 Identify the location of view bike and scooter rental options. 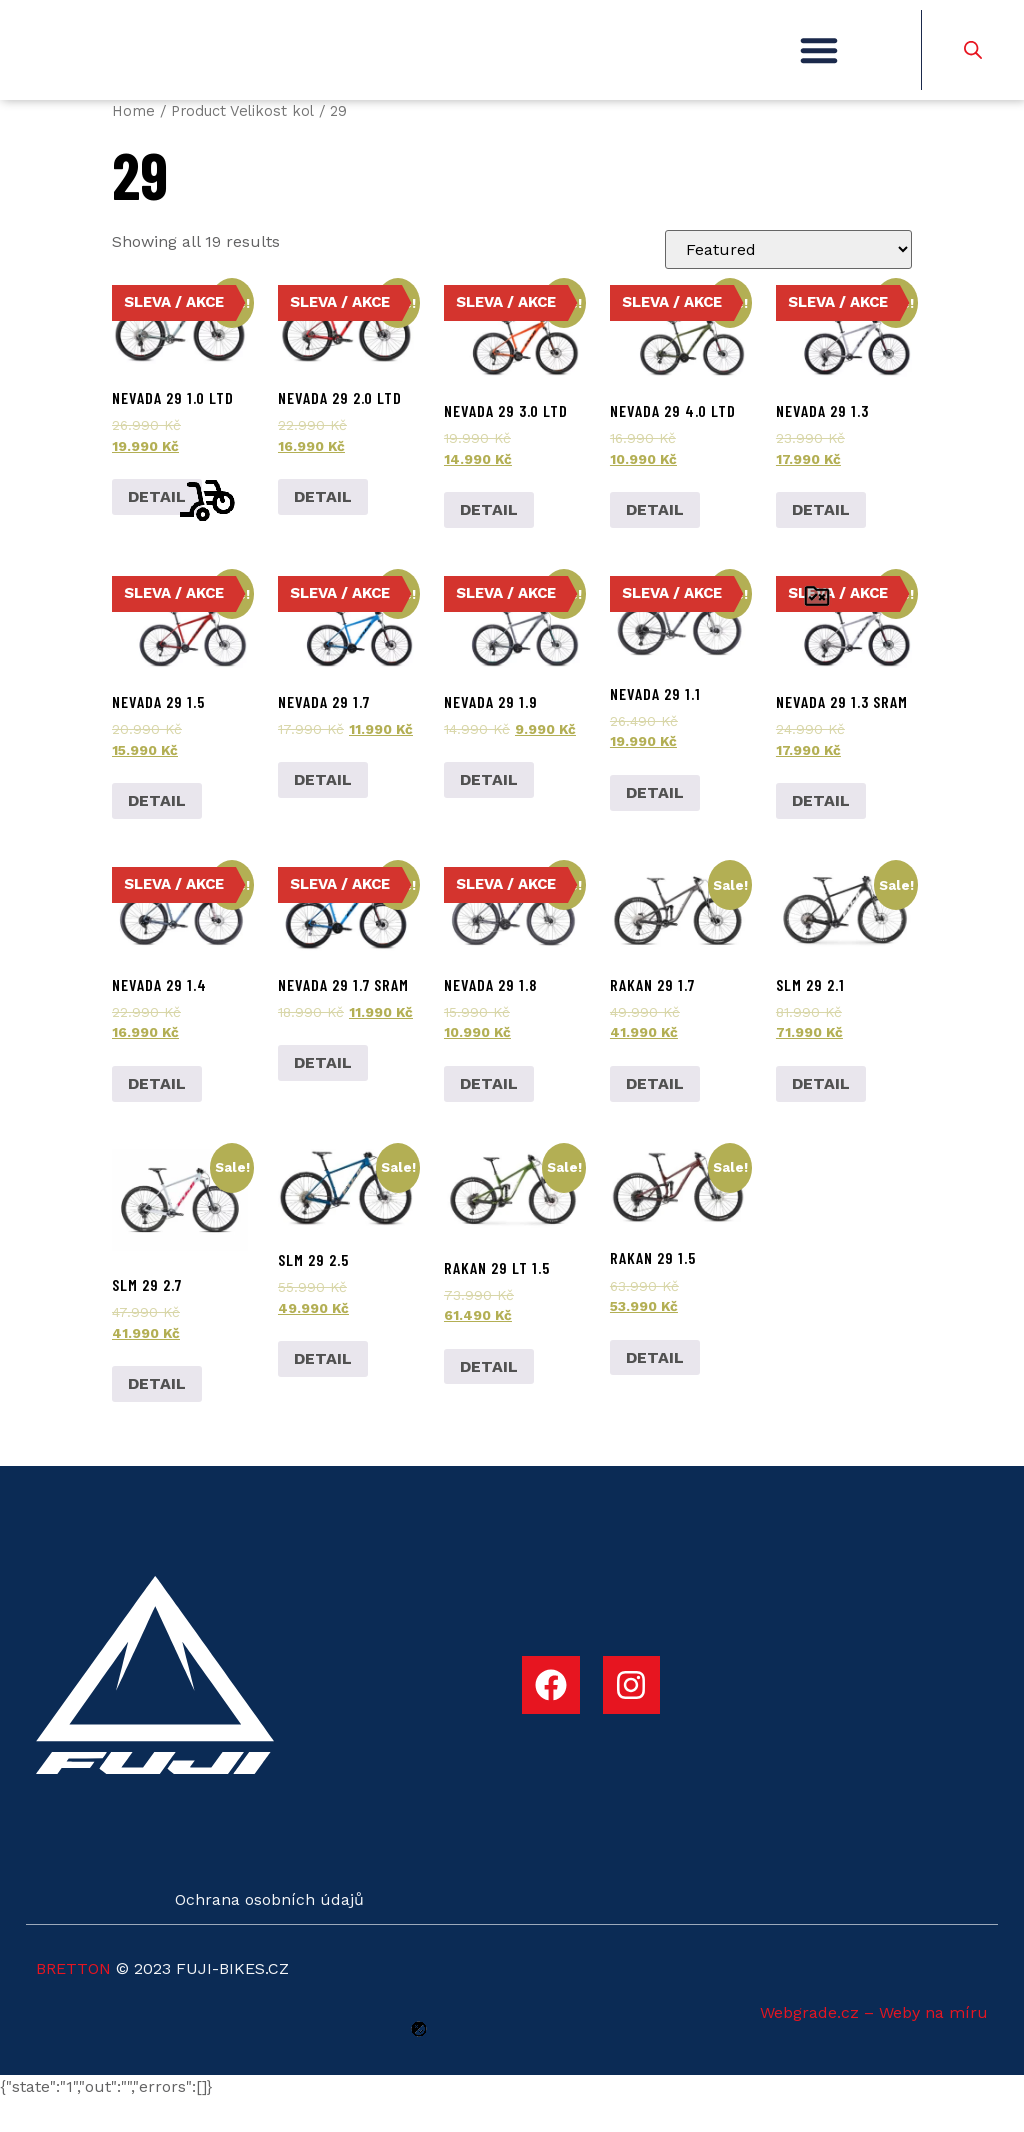
(207, 500).